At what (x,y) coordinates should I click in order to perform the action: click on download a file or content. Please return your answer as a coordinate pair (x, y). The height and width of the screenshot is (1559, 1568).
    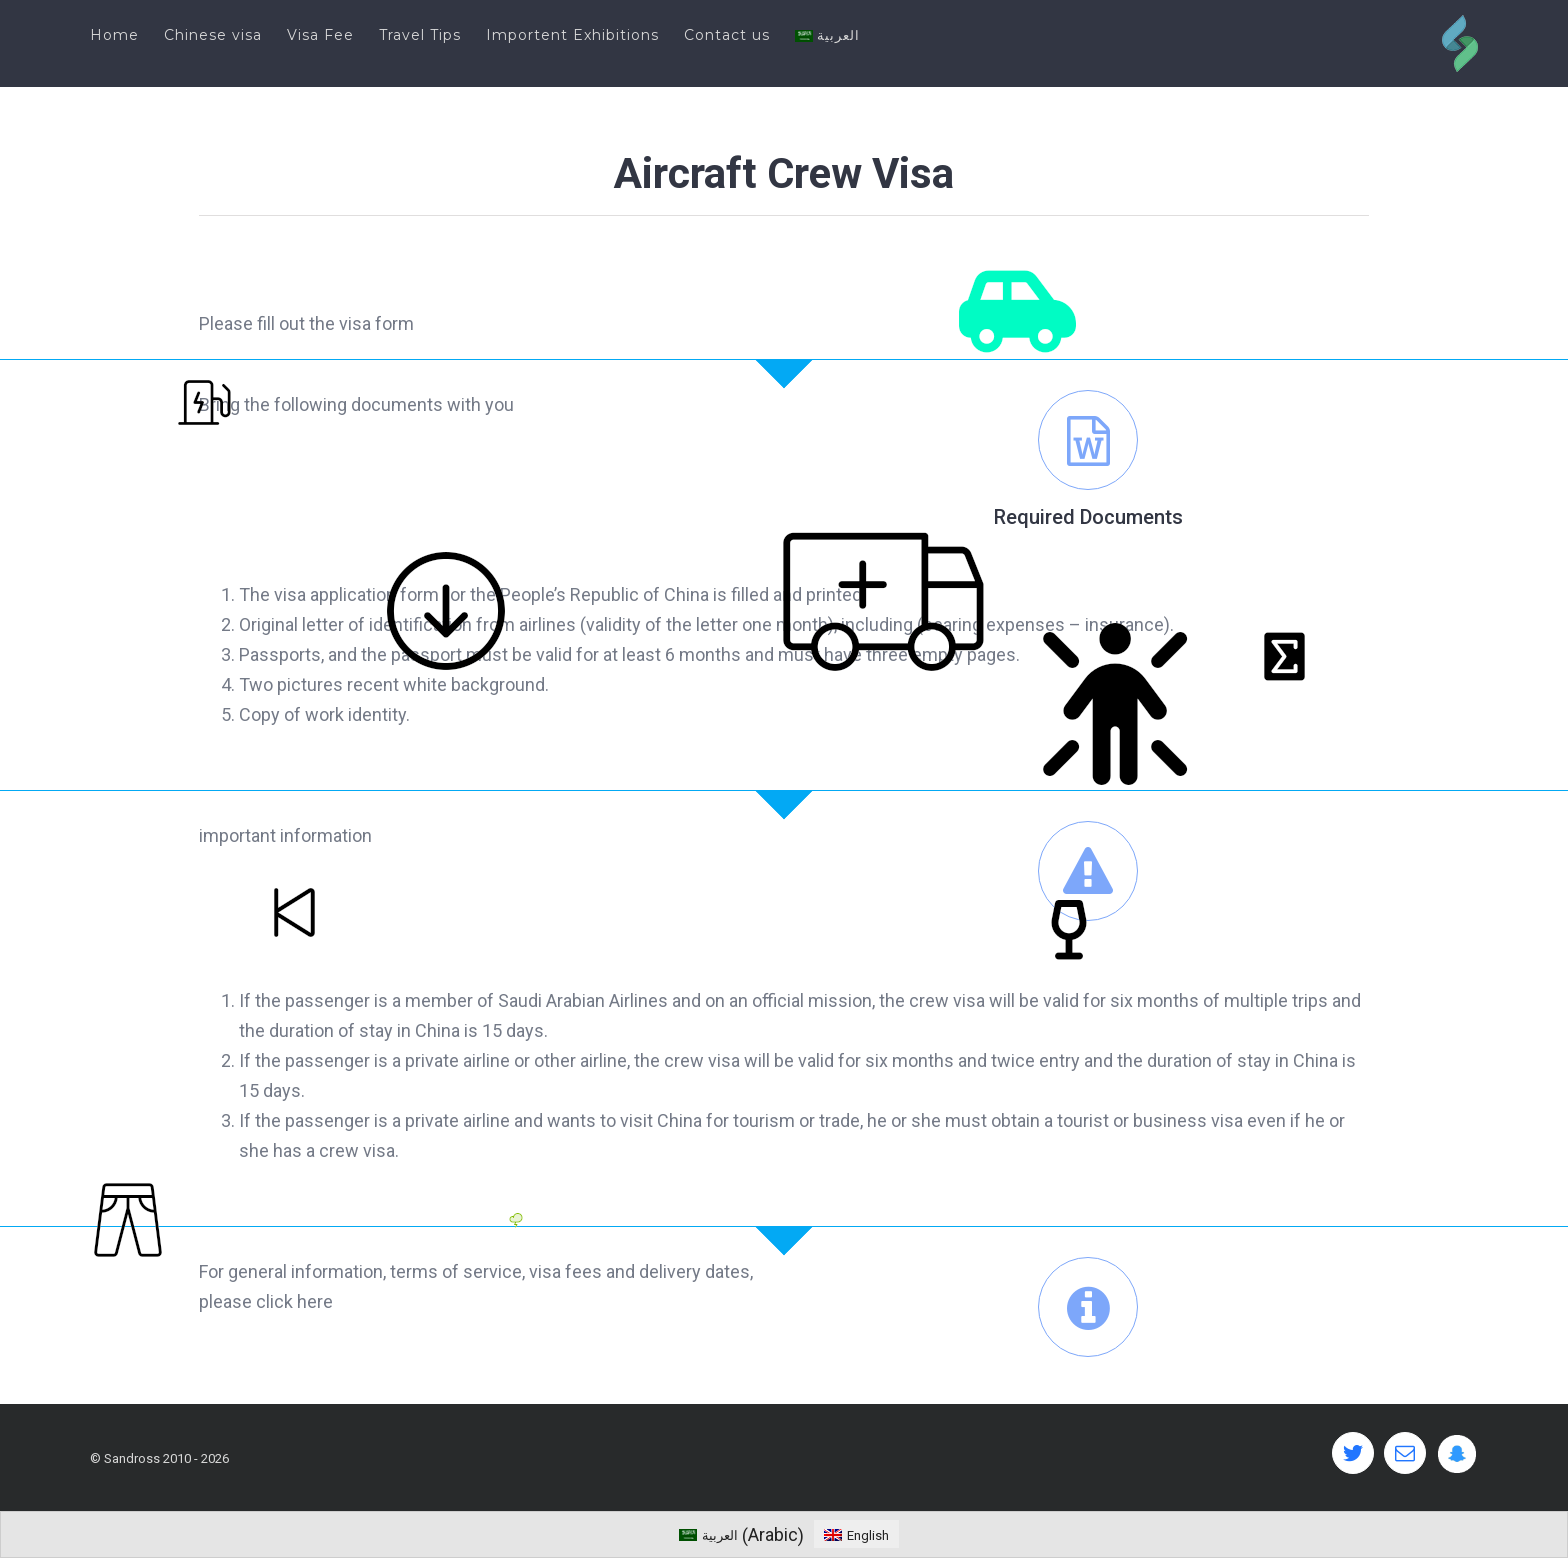
    Looking at the image, I should click on (446, 611).